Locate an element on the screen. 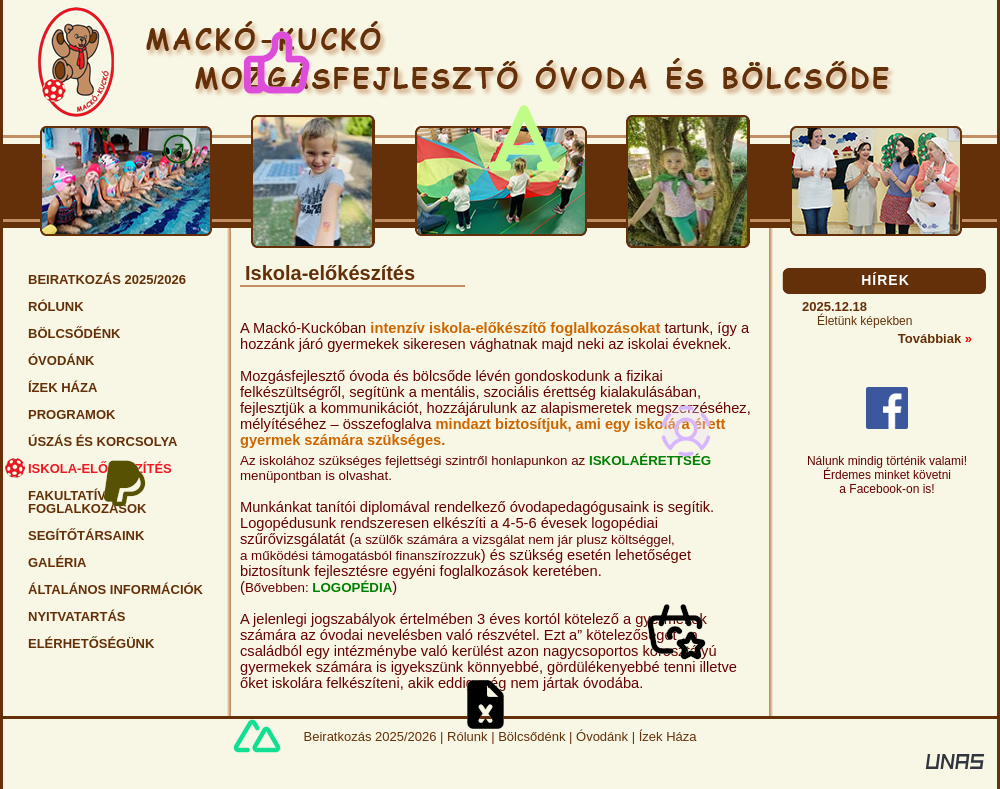  incomplete or pending user profile is located at coordinates (686, 431).